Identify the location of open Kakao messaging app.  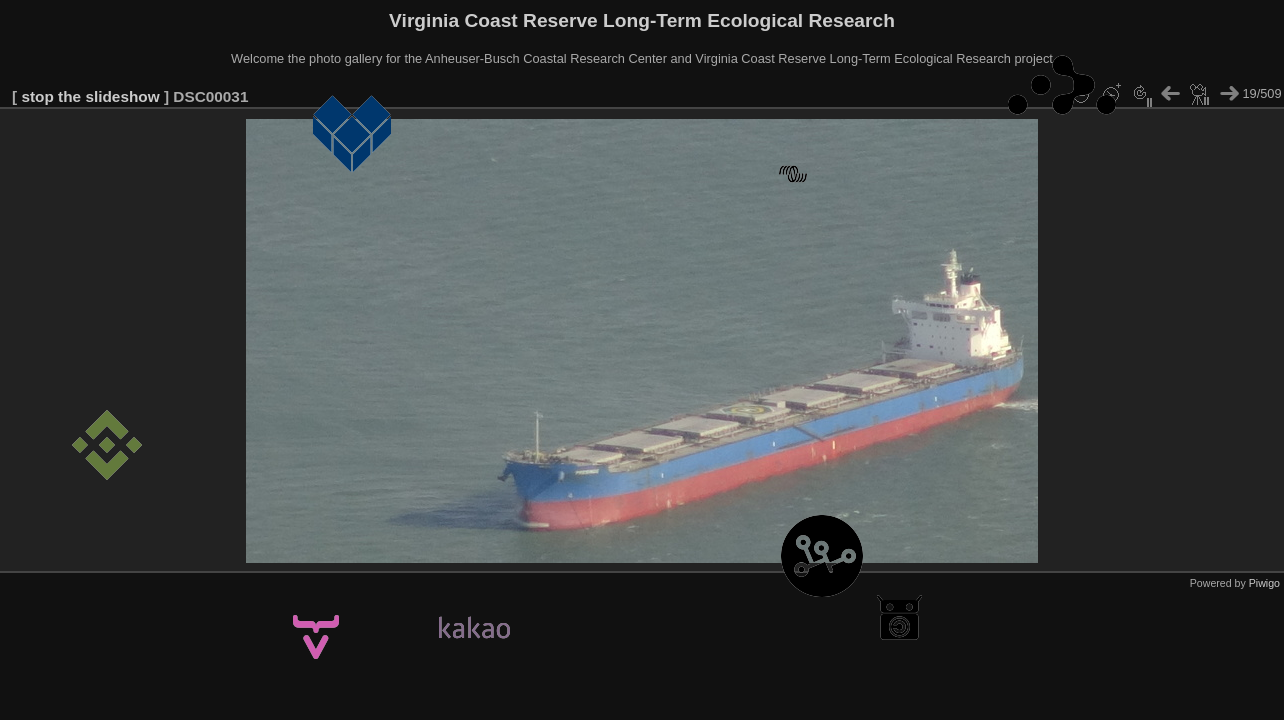
(474, 627).